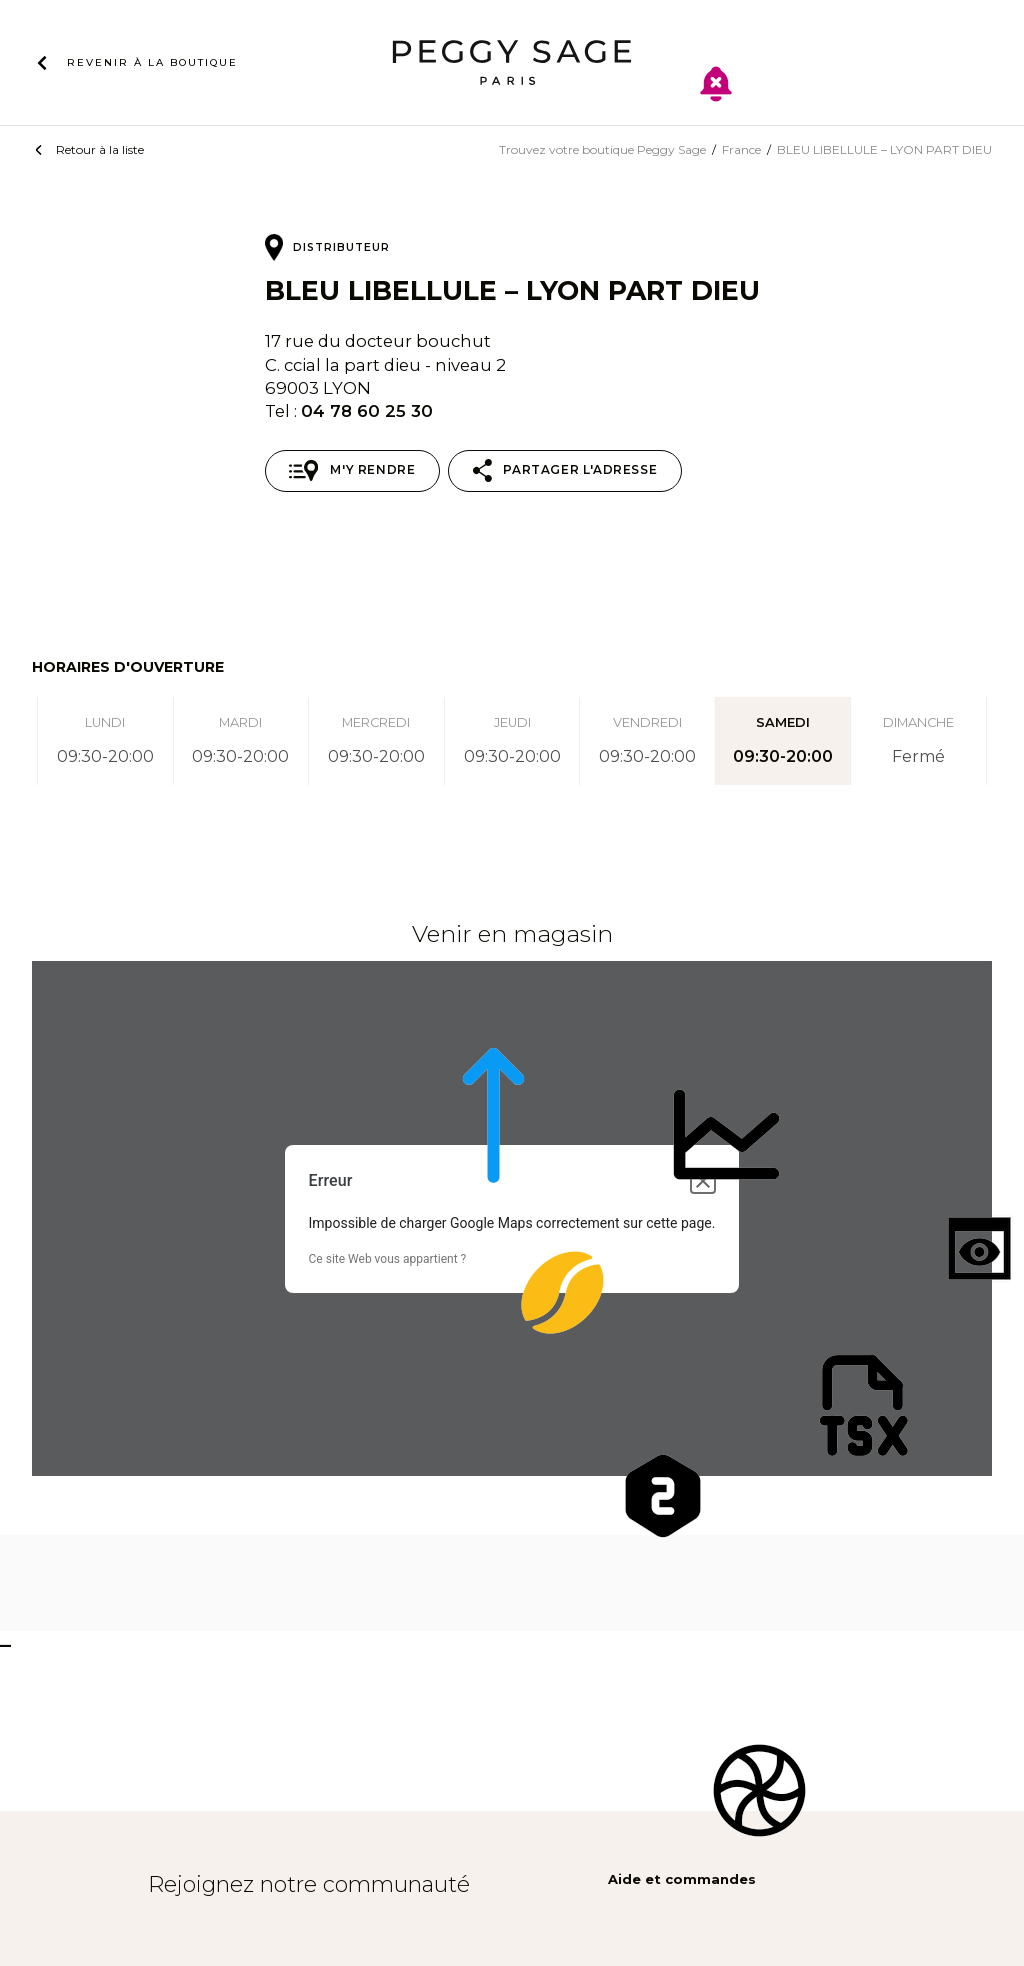  Describe the element at coordinates (716, 84) in the screenshot. I see `dismiss or clear notifications` at that location.